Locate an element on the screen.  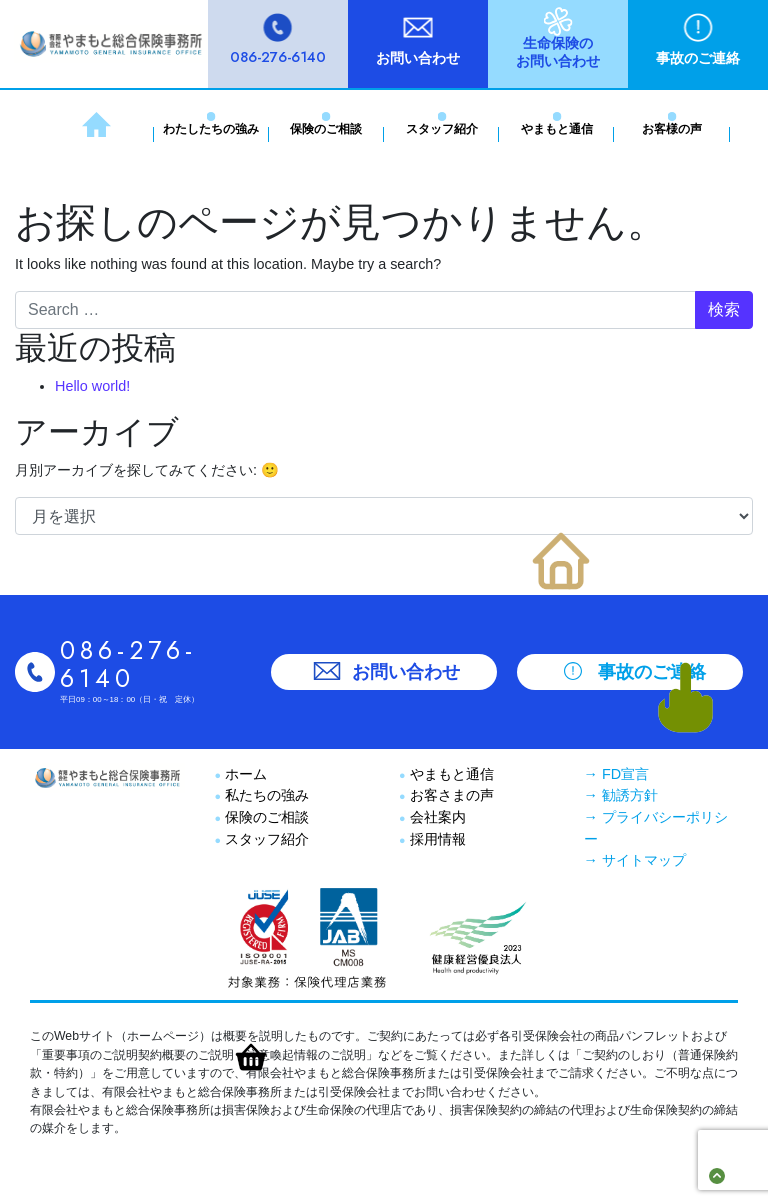
view your shopping basket is located at coordinates (251, 1058).